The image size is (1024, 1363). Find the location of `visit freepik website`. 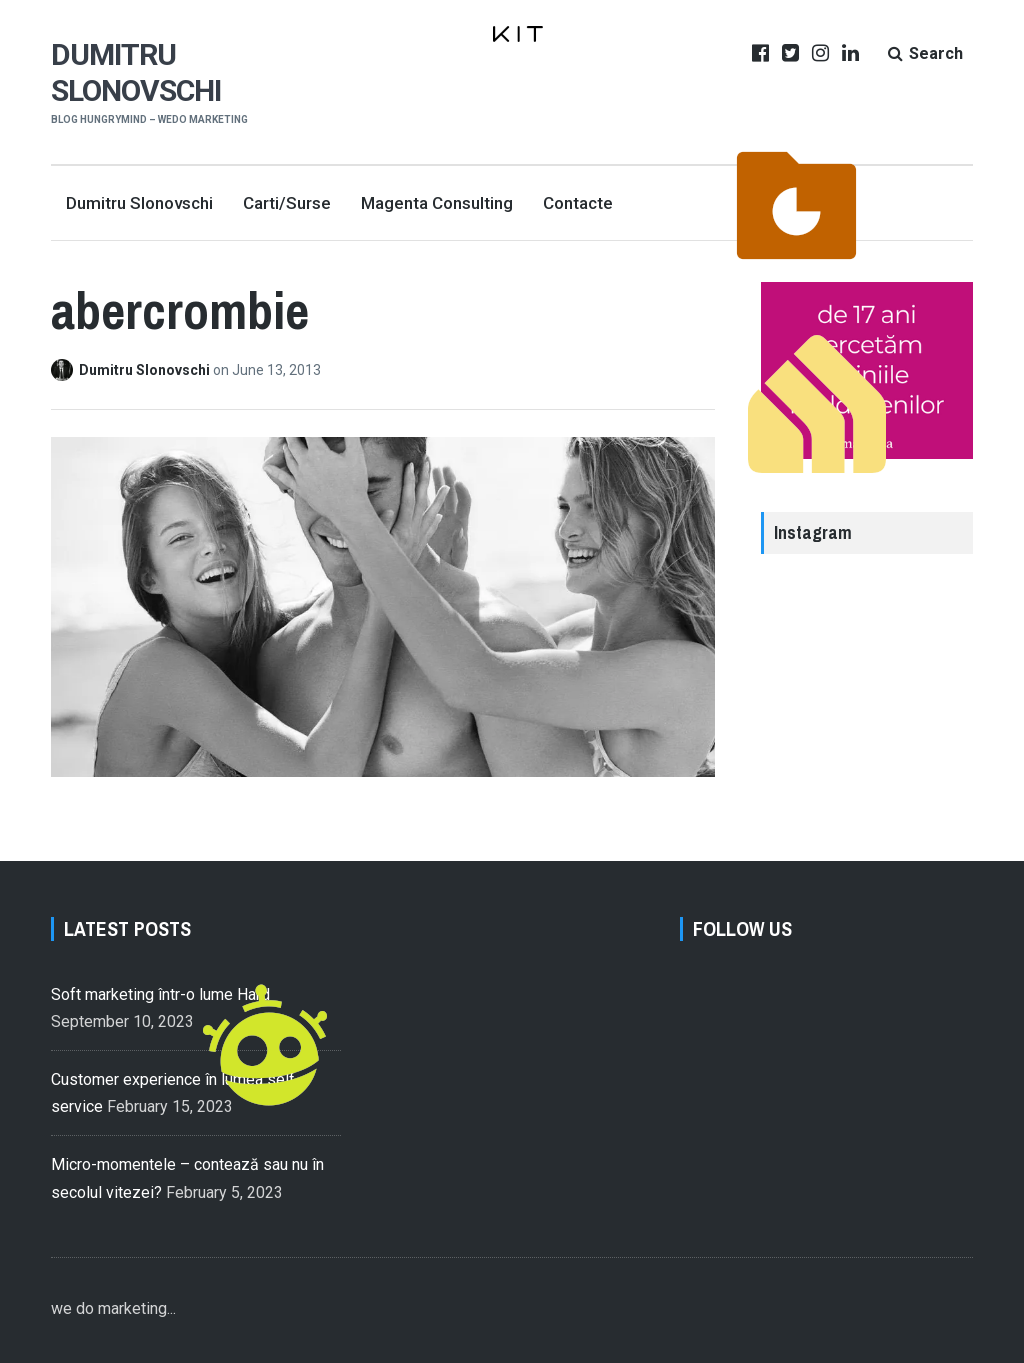

visit freepik website is located at coordinates (265, 1045).